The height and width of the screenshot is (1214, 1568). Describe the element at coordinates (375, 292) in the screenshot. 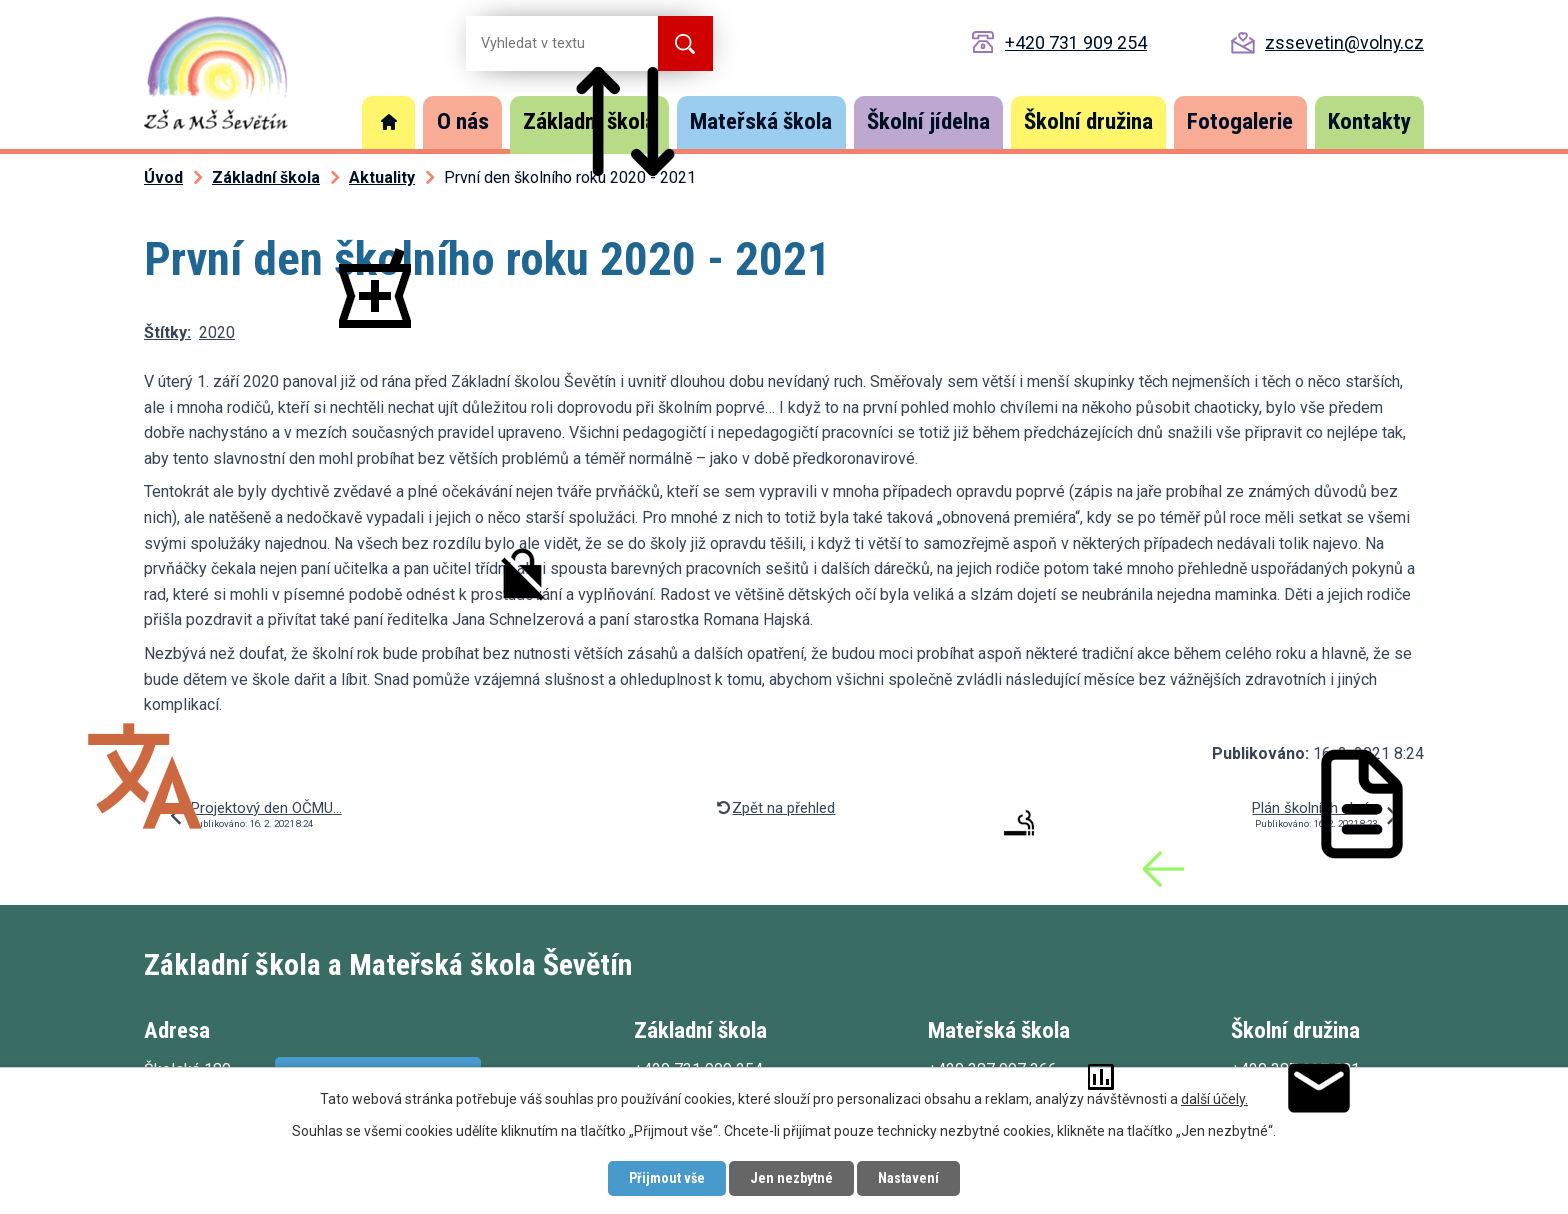

I see `find nearby pharmacies` at that location.